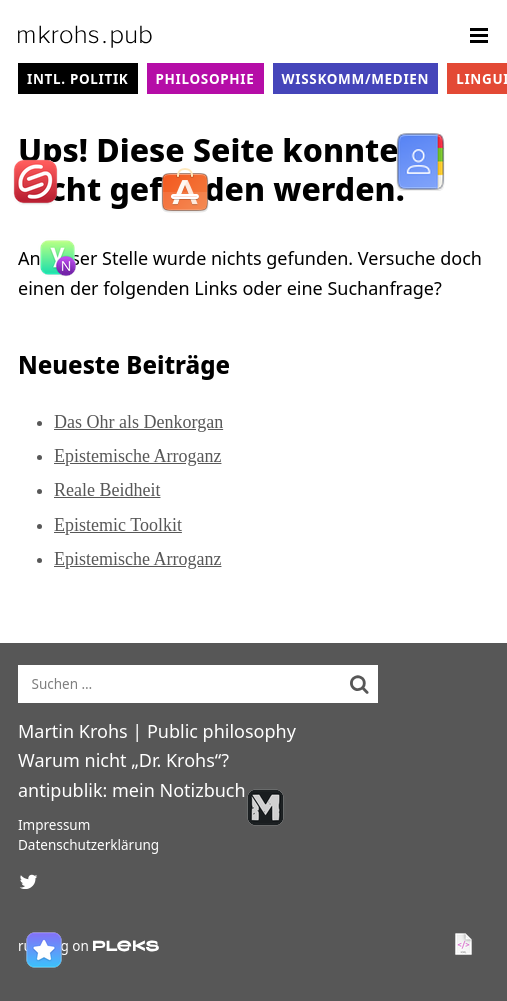  What do you see at coordinates (185, 192) in the screenshot?
I see `open the software center to browse and install apps` at bounding box center [185, 192].